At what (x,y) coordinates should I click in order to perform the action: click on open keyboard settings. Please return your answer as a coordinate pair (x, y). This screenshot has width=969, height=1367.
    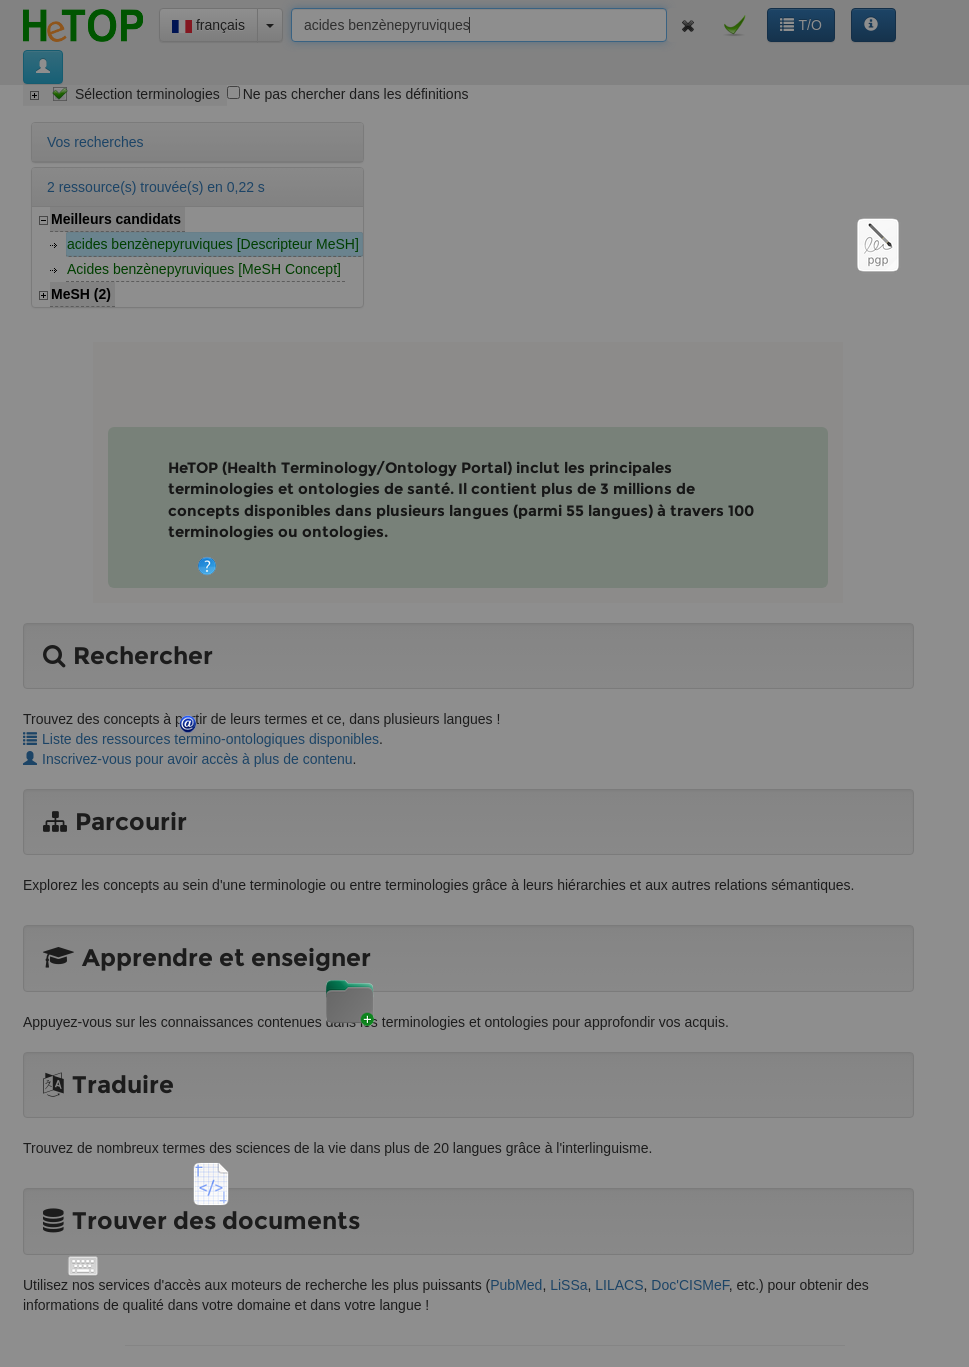
    Looking at the image, I should click on (83, 1266).